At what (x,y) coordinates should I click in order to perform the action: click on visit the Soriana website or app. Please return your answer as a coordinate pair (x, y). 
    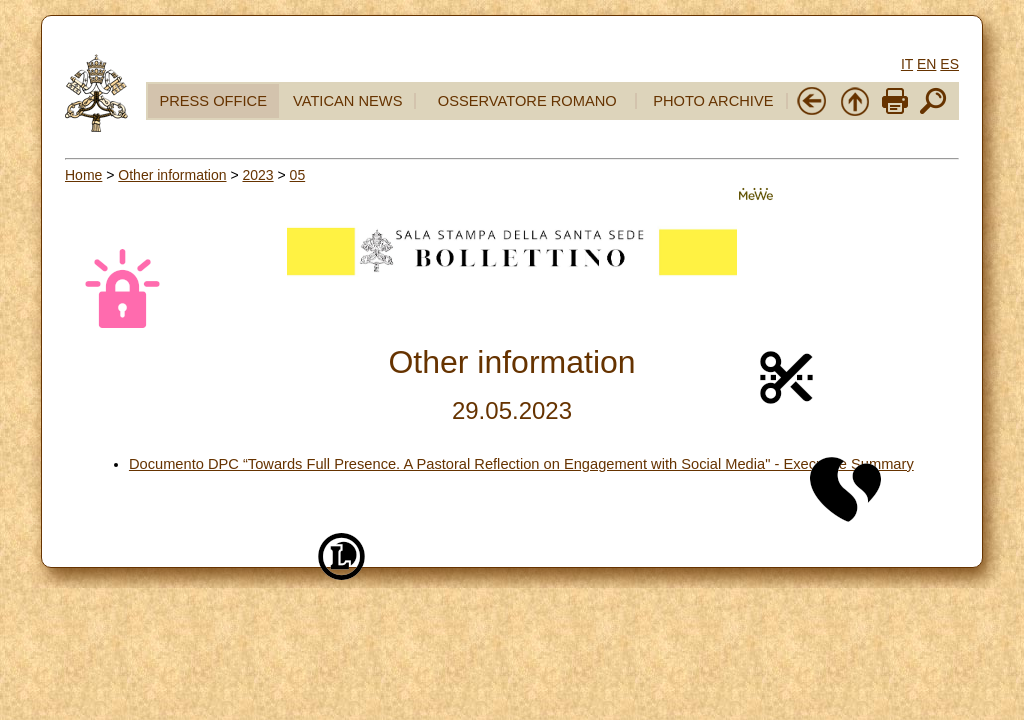
    Looking at the image, I should click on (845, 489).